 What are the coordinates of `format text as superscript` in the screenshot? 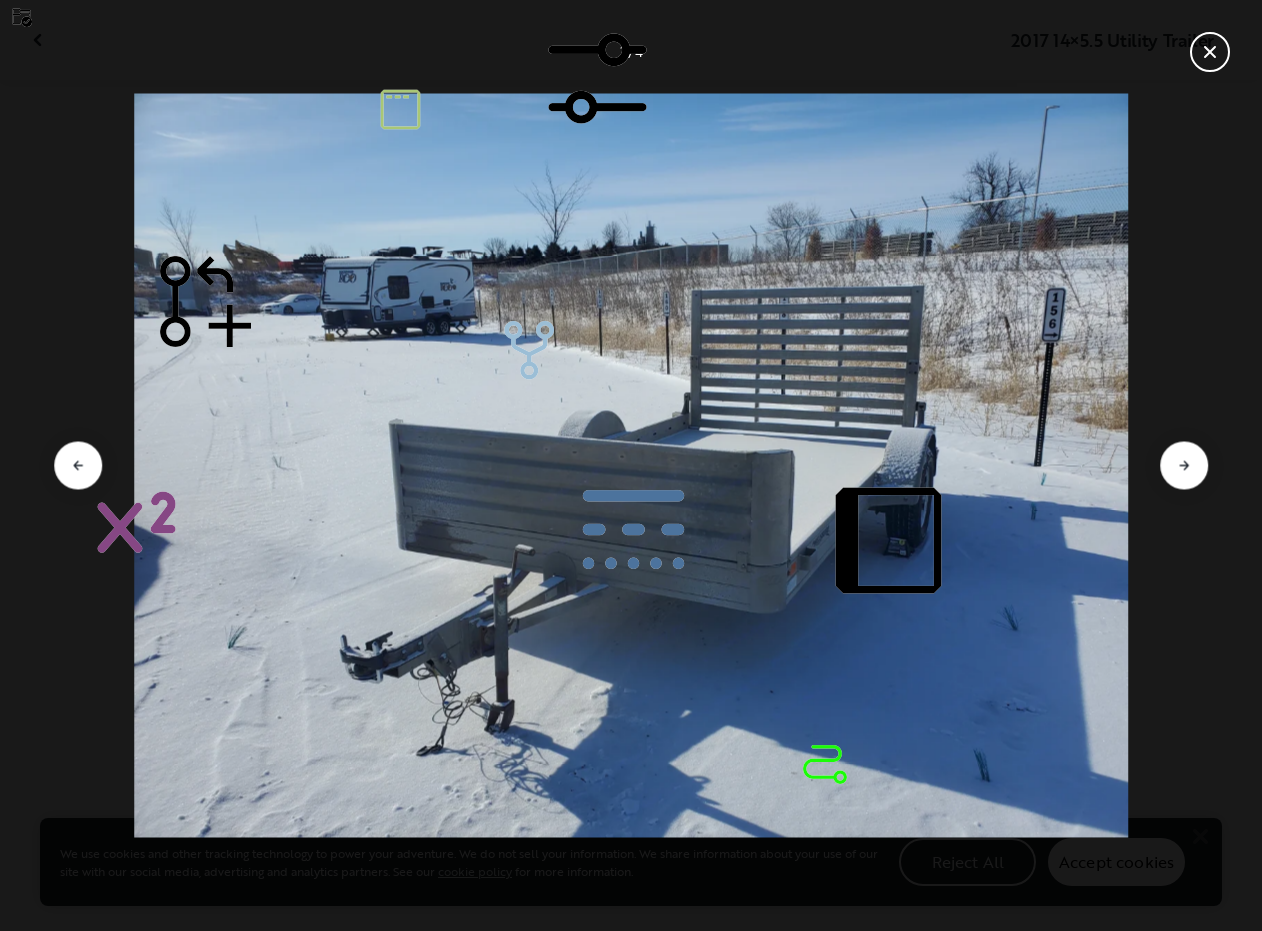 It's located at (132, 523).